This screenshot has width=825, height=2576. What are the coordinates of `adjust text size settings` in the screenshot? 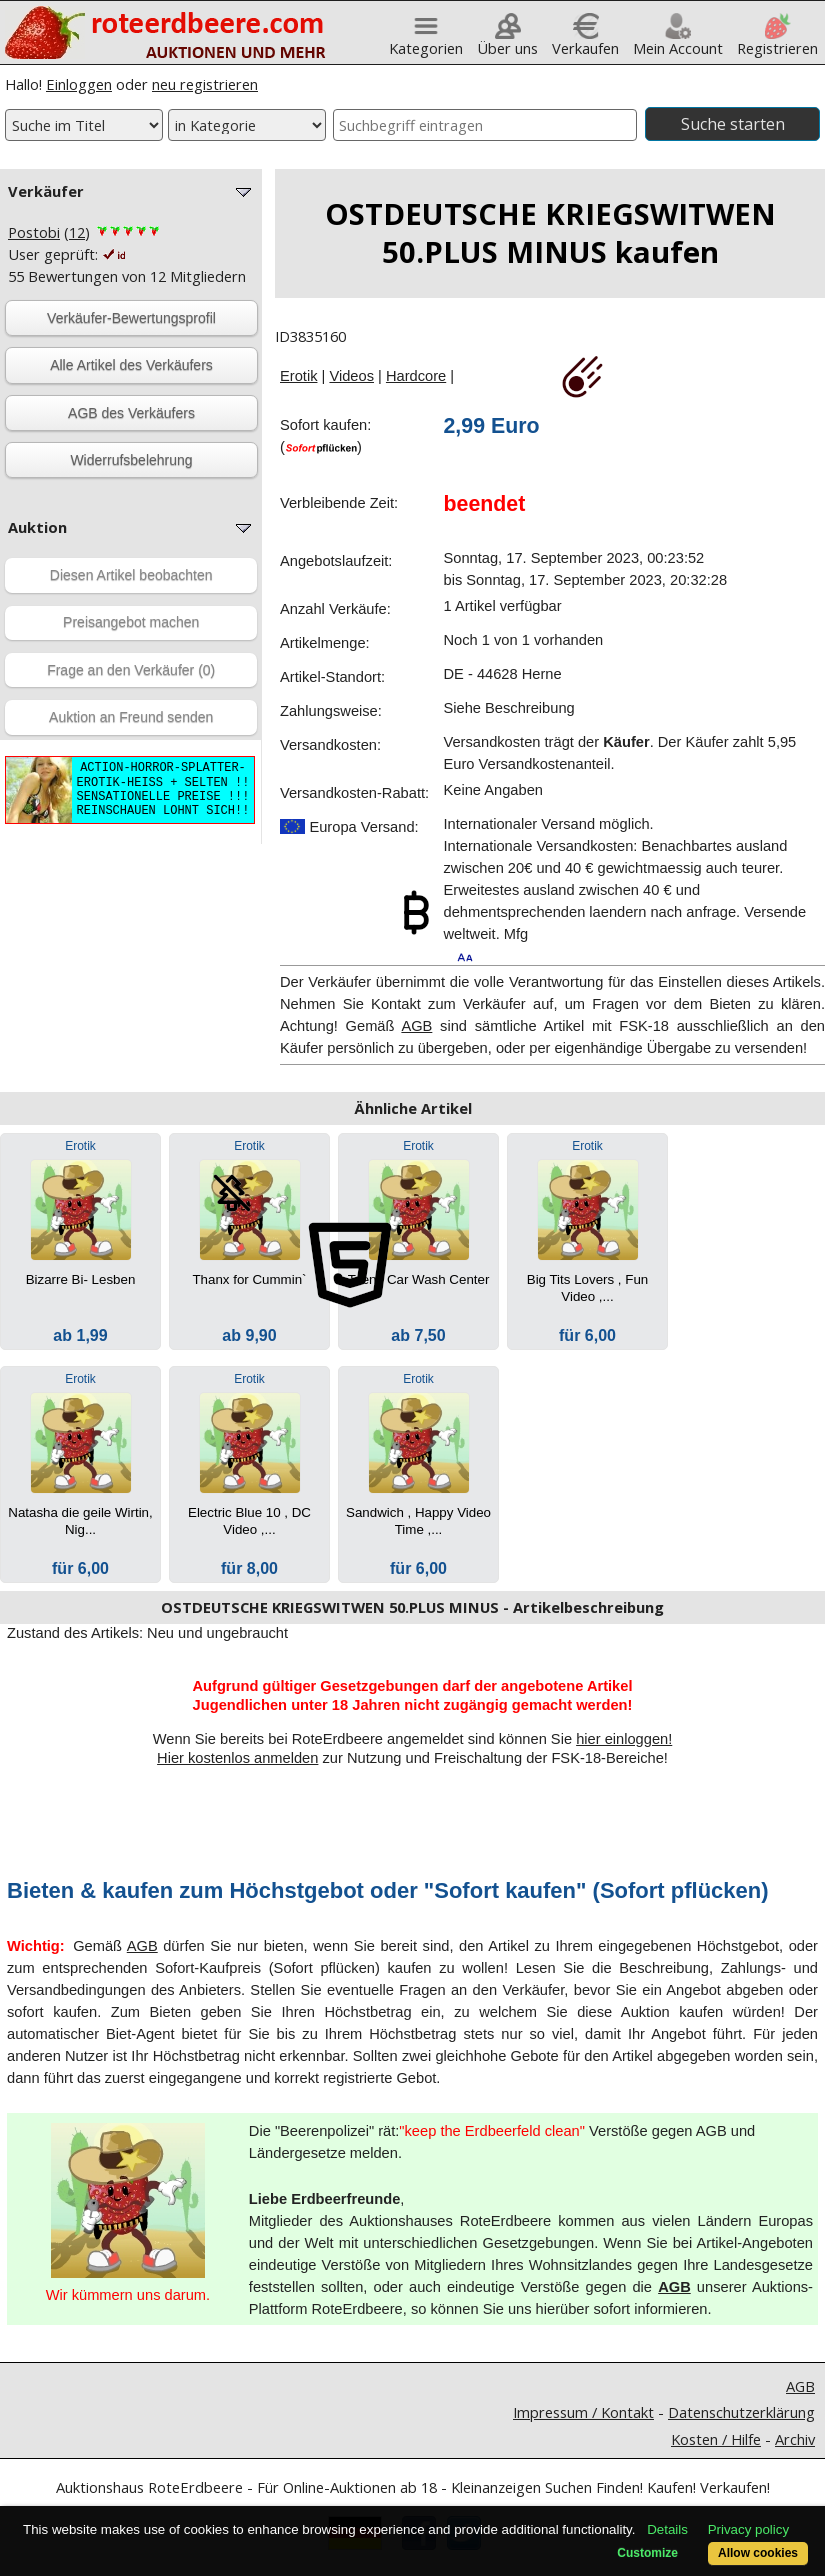 It's located at (465, 958).